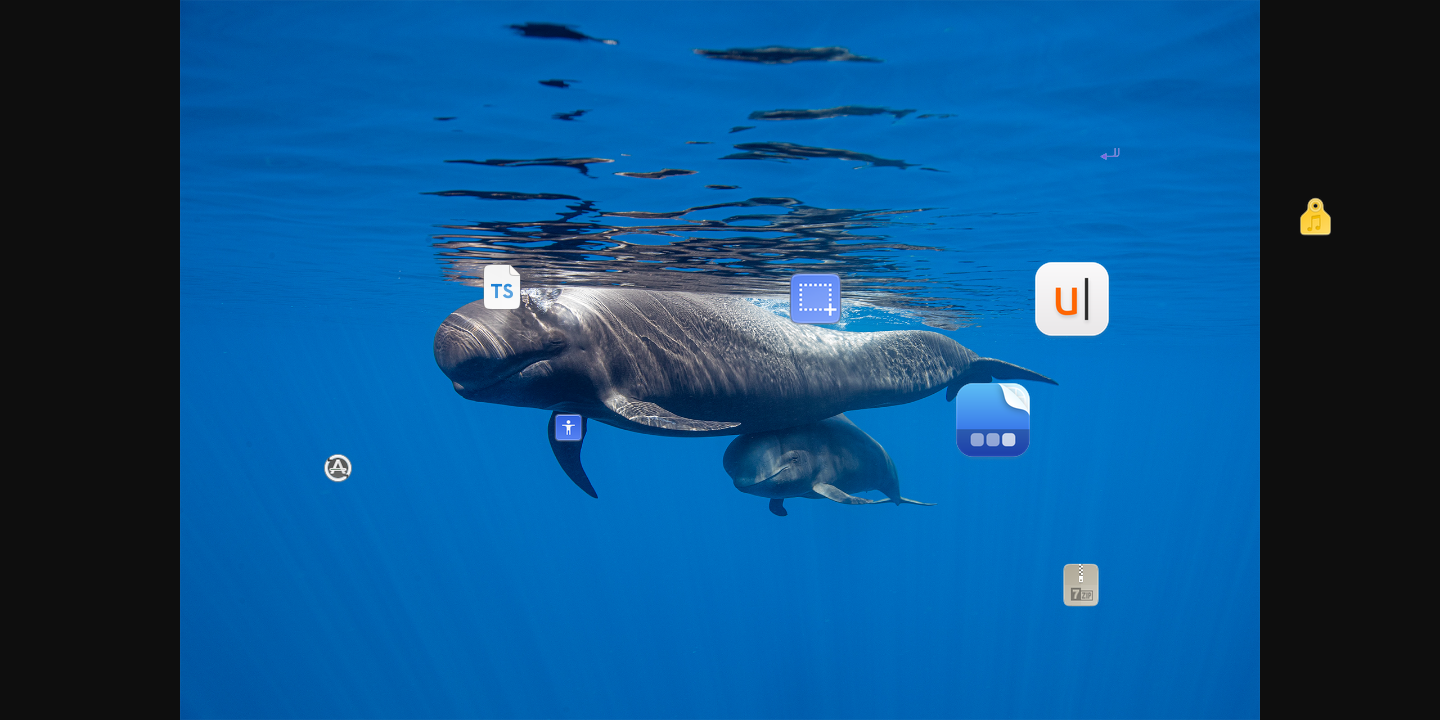  What do you see at coordinates (568, 427) in the screenshot?
I see `open accessibility settings` at bounding box center [568, 427].